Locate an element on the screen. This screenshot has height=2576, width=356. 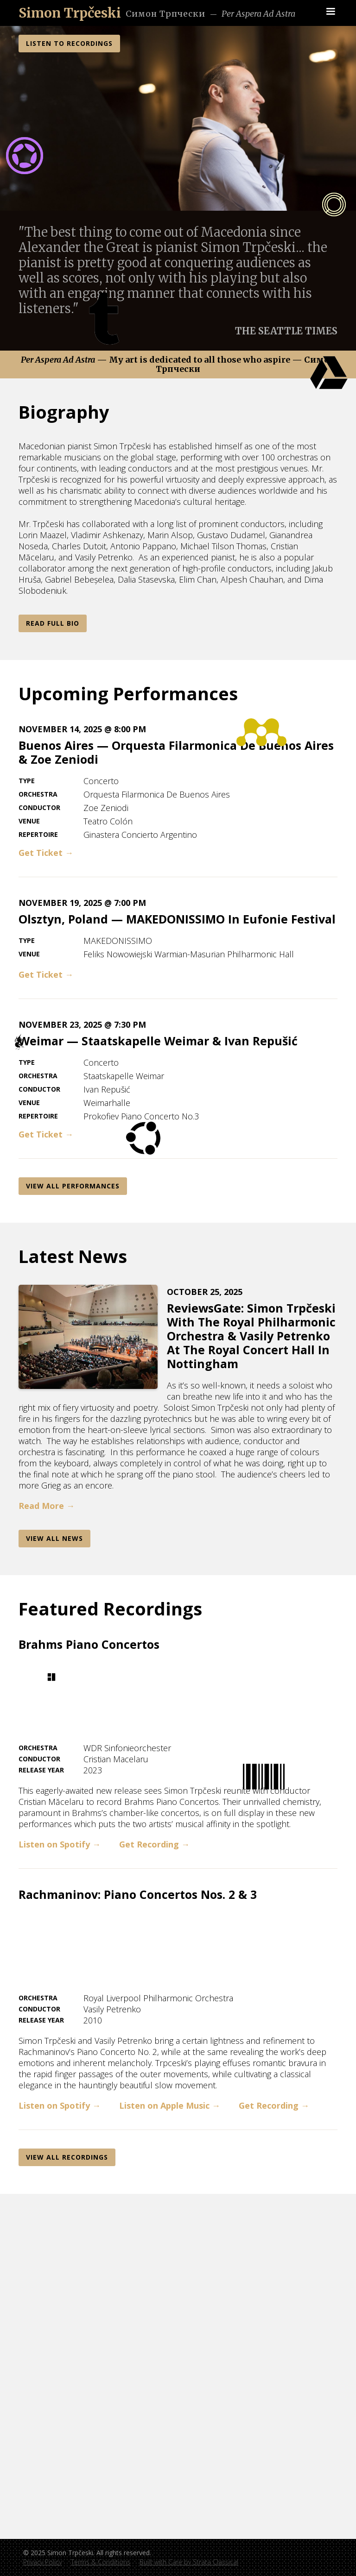
link to Wikidata knowledge base is located at coordinates (264, 1777).